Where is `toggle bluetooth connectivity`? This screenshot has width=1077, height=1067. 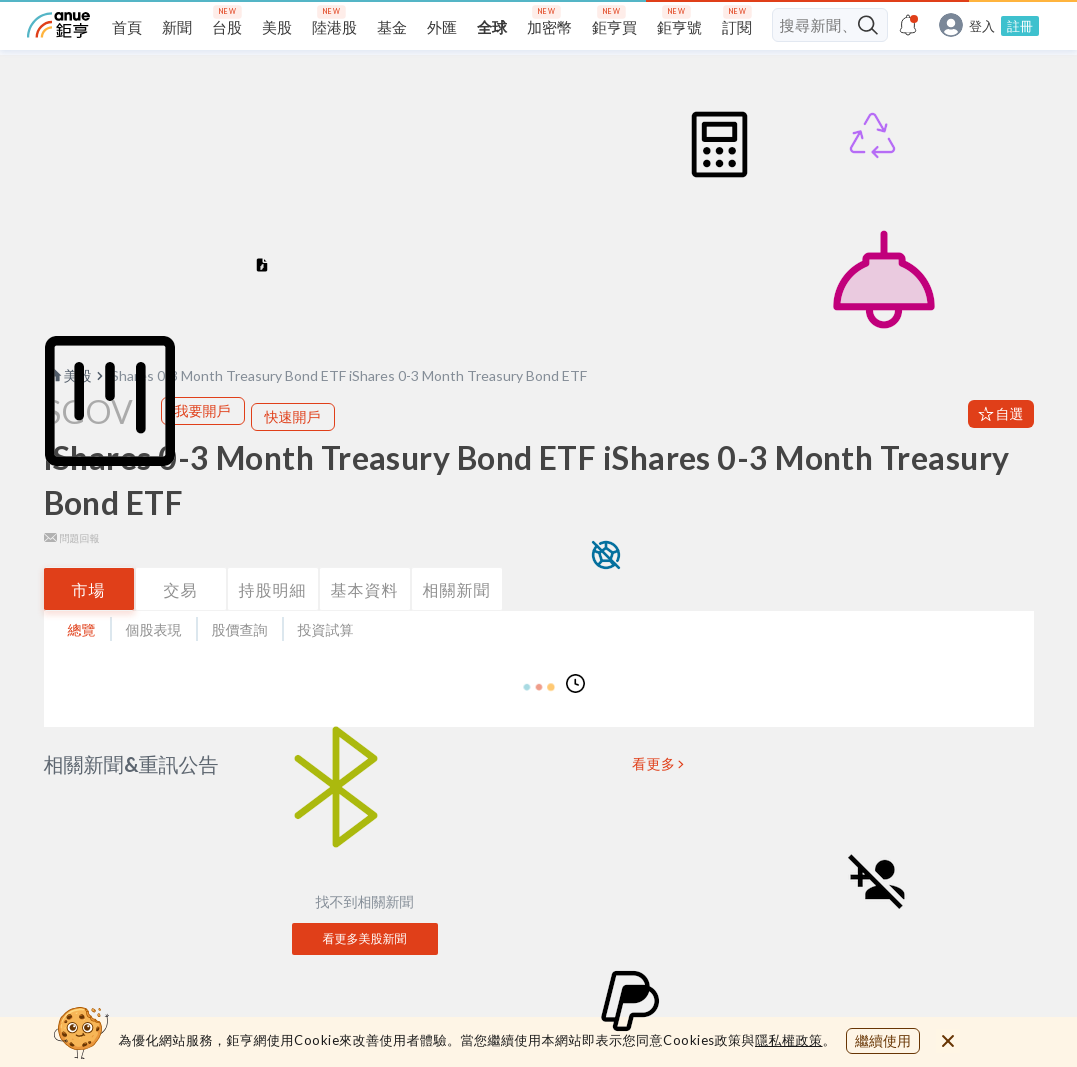
toggle bluetooth connectivity is located at coordinates (336, 787).